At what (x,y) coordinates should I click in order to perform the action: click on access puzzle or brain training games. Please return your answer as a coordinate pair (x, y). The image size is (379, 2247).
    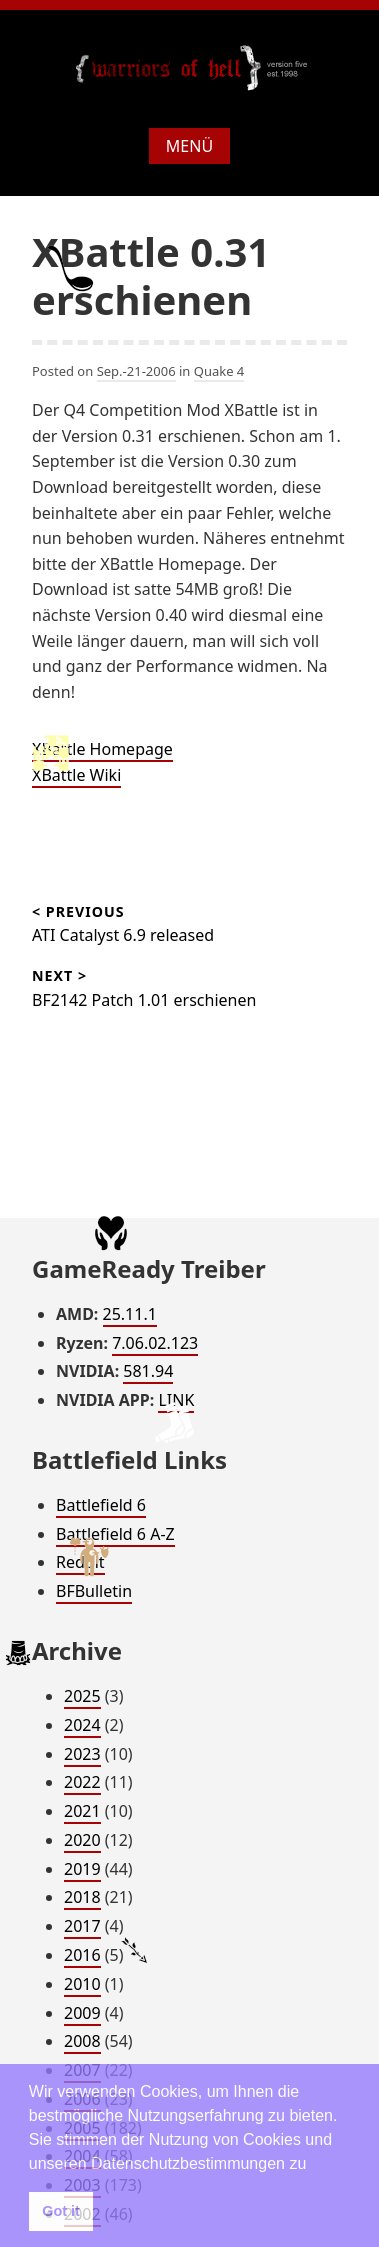
    Looking at the image, I should click on (51, 753).